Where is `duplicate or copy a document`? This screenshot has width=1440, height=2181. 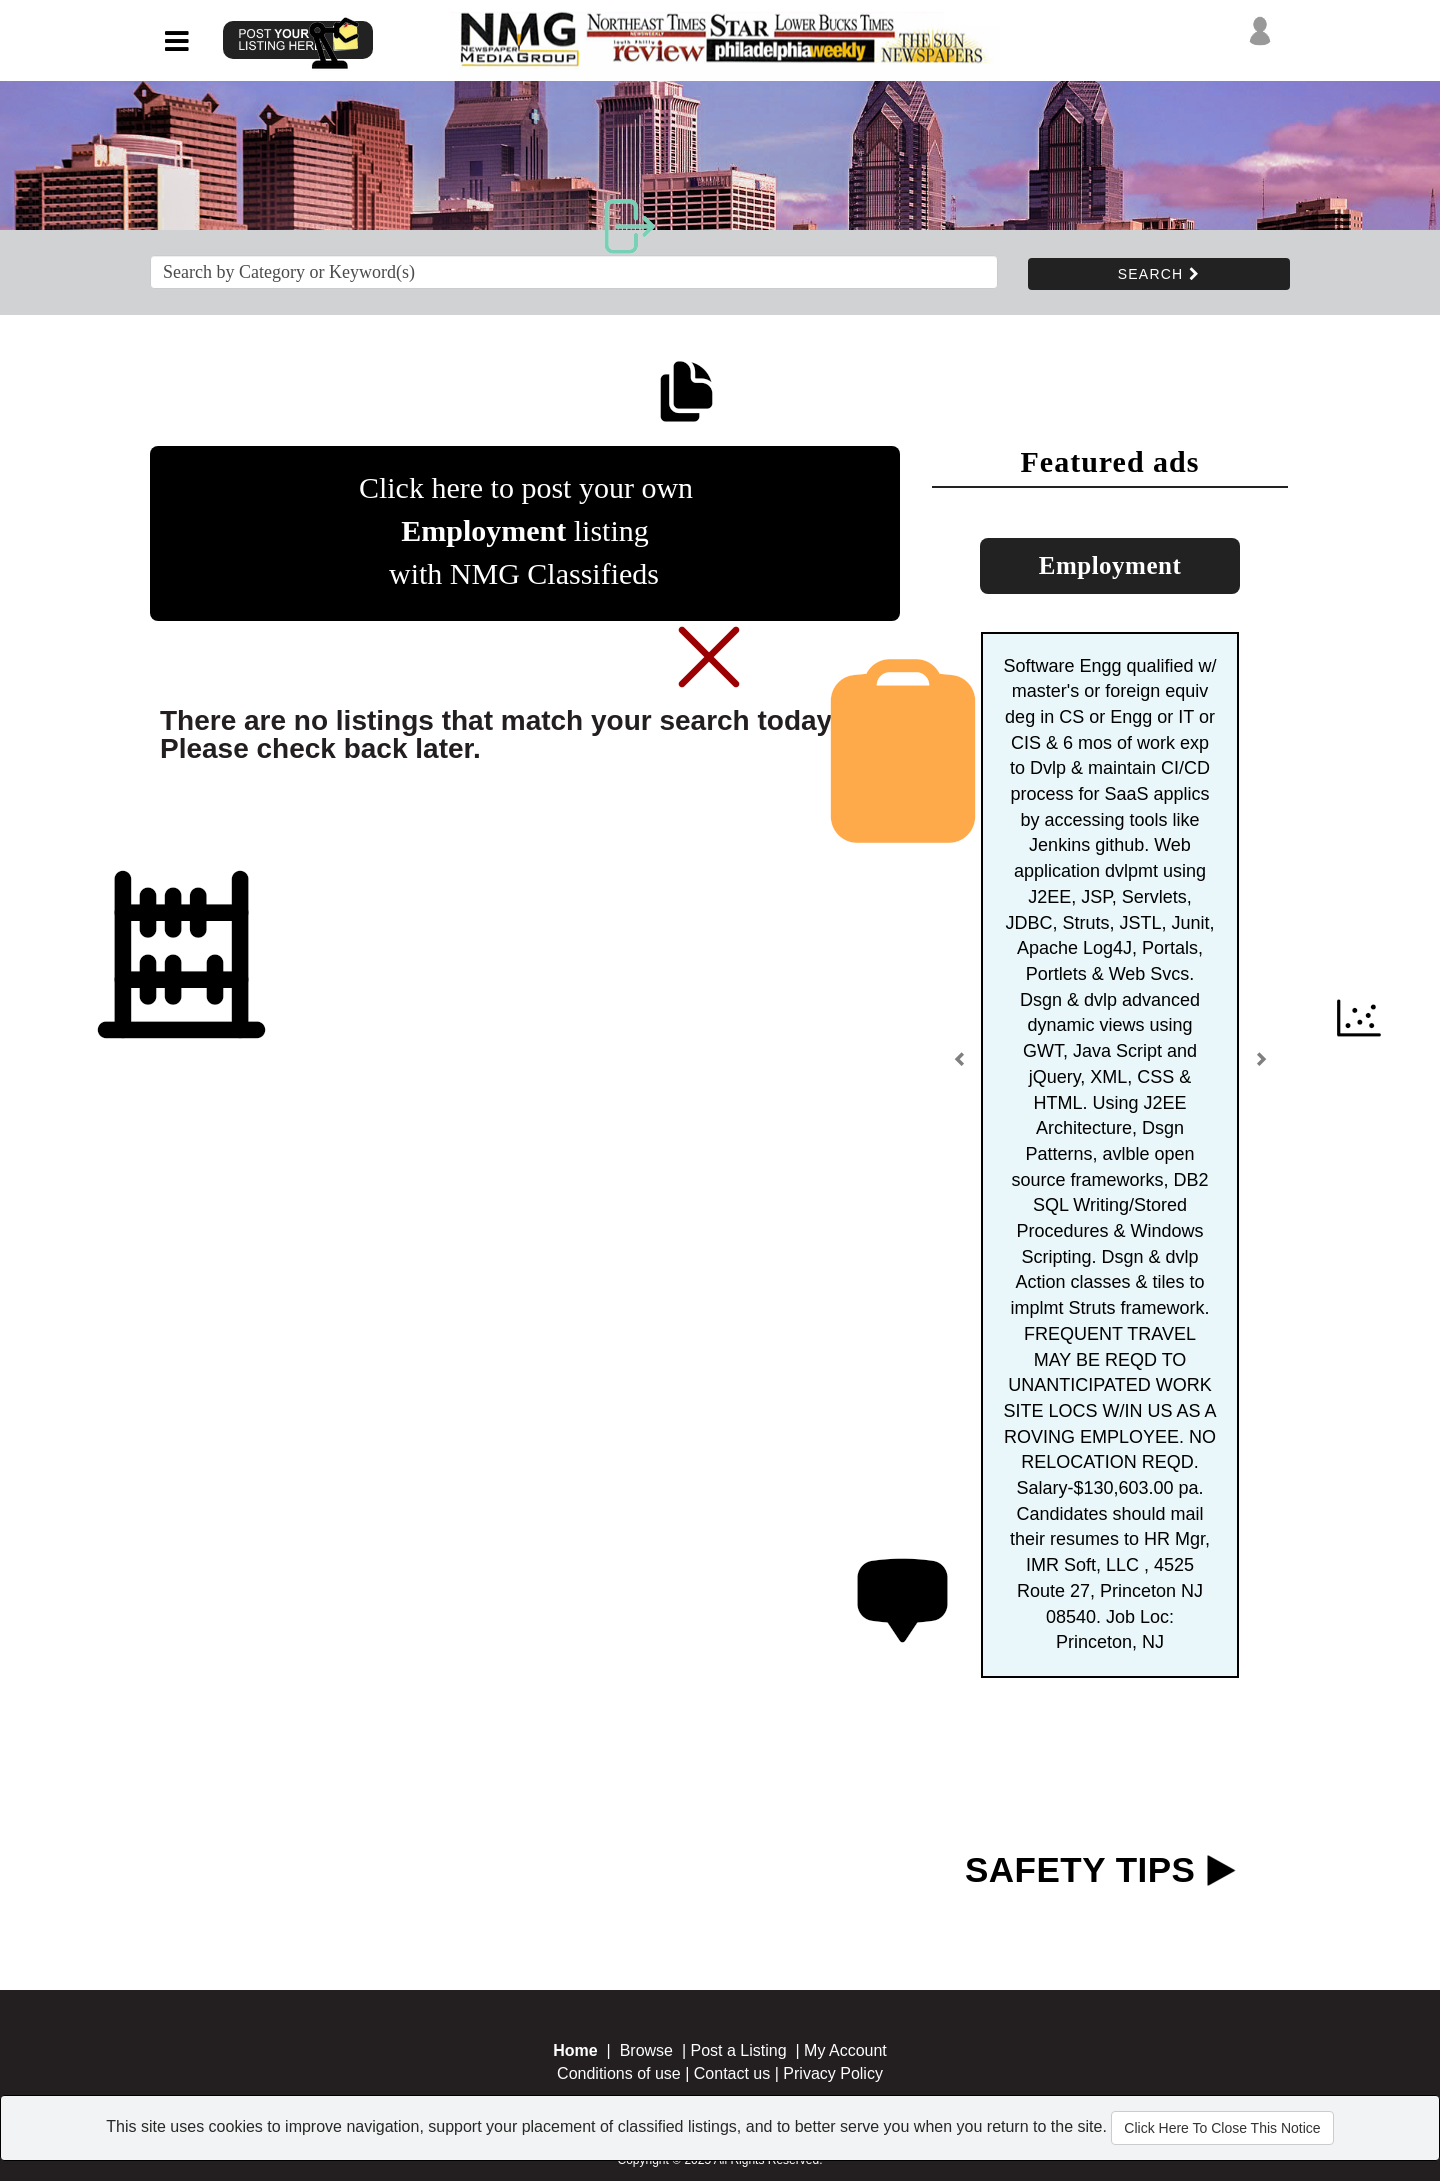
duplicate or copy a document is located at coordinates (686, 391).